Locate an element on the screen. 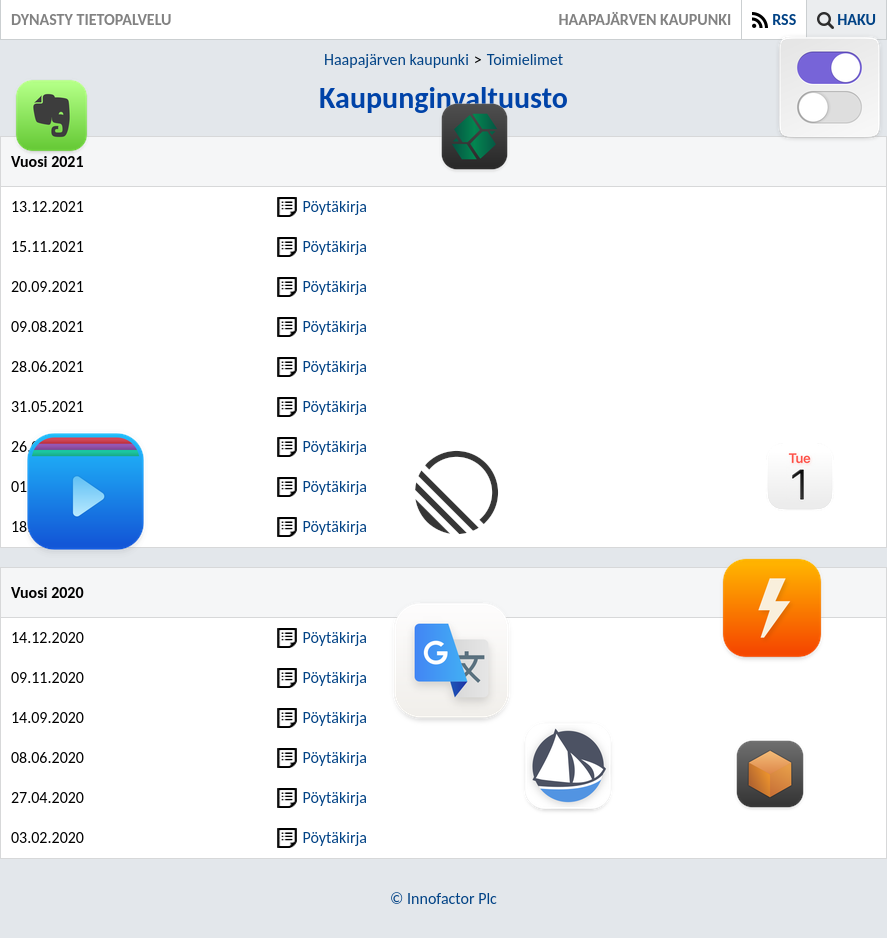 The image size is (887, 938). open google translate app is located at coordinates (451, 660).